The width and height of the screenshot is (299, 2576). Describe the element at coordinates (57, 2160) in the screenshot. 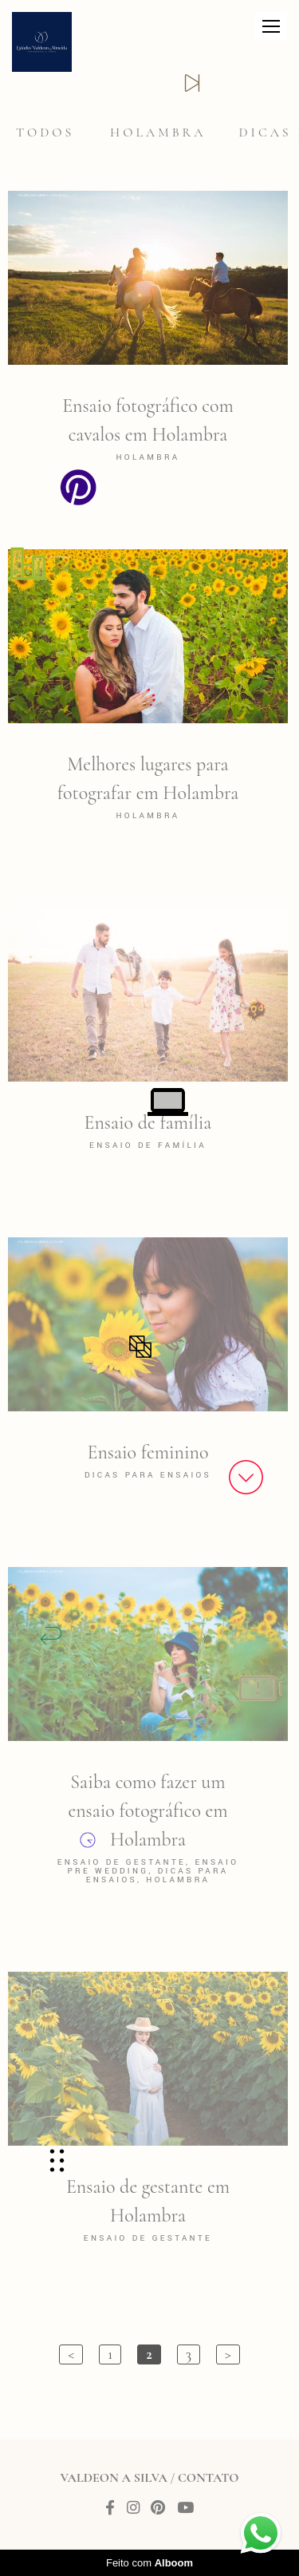

I see `drag to reorder items` at that location.